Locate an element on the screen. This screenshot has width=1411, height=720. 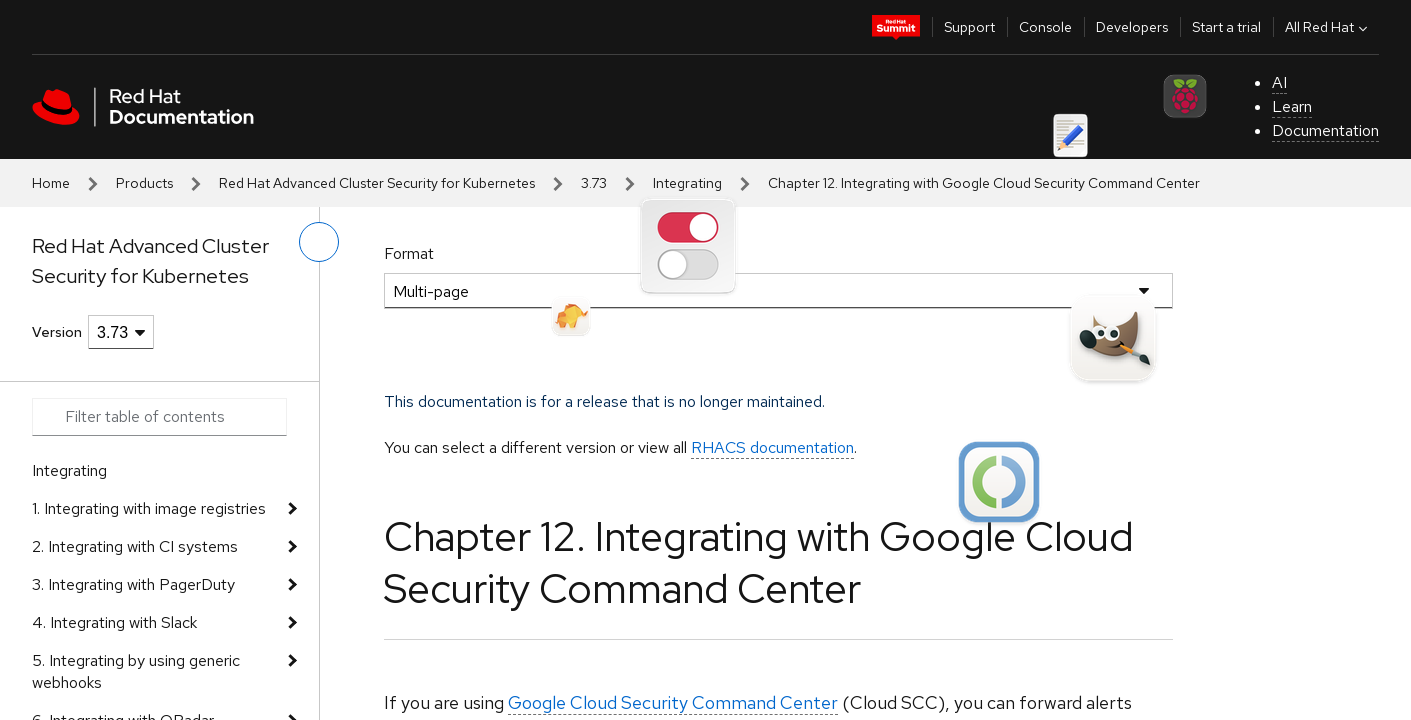
open GIMP image editor is located at coordinates (1113, 338).